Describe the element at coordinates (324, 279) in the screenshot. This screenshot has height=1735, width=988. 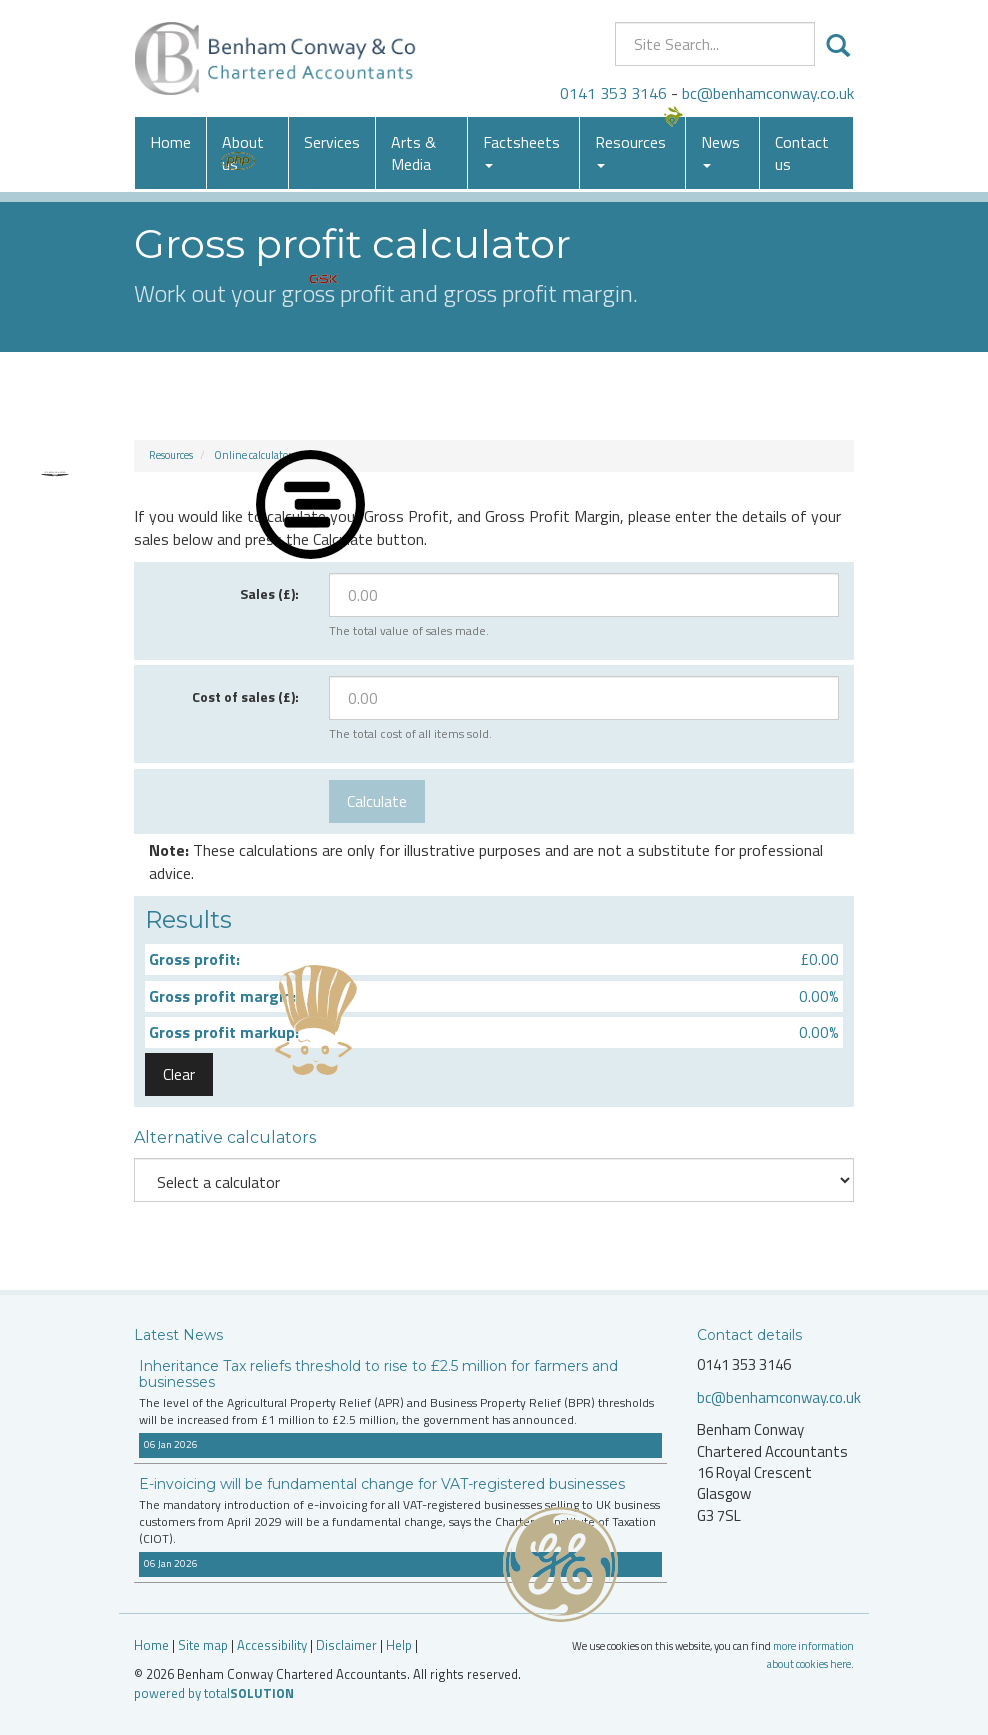
I see `GSK (GlaxoSmithKline) company logo` at that location.